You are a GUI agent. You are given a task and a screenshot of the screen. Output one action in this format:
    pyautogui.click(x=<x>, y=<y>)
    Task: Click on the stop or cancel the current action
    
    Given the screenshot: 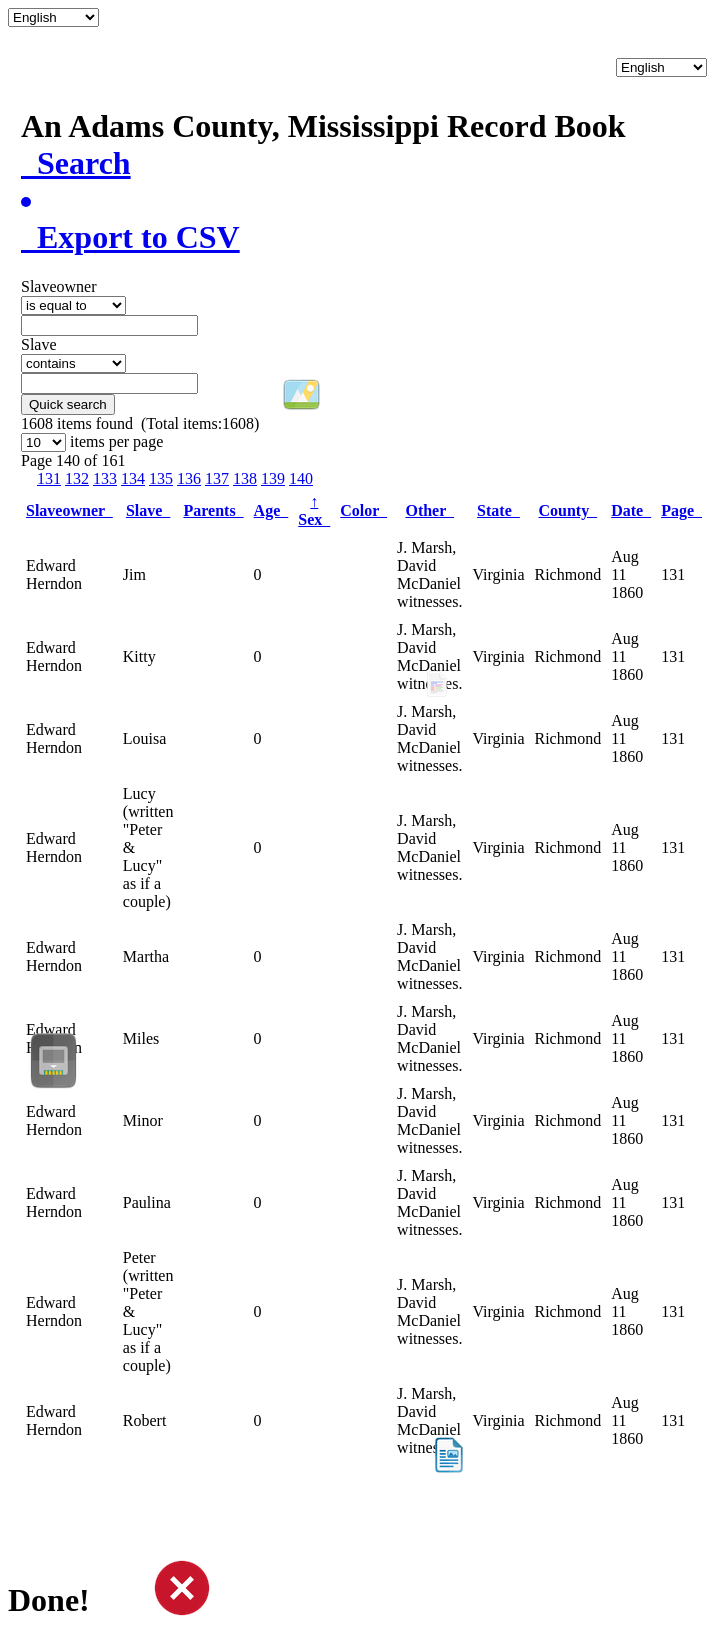 What is the action you would take?
    pyautogui.click(x=182, y=1588)
    